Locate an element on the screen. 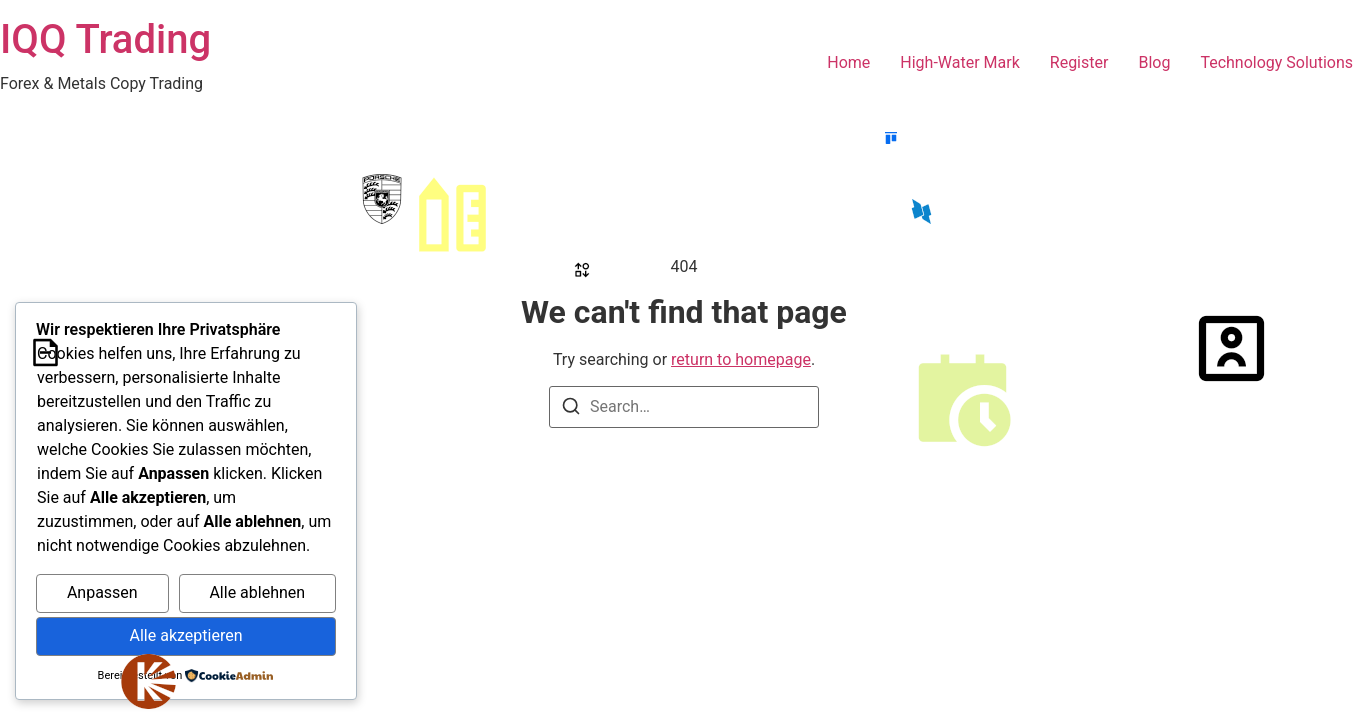  porsche brand logo is located at coordinates (382, 199).